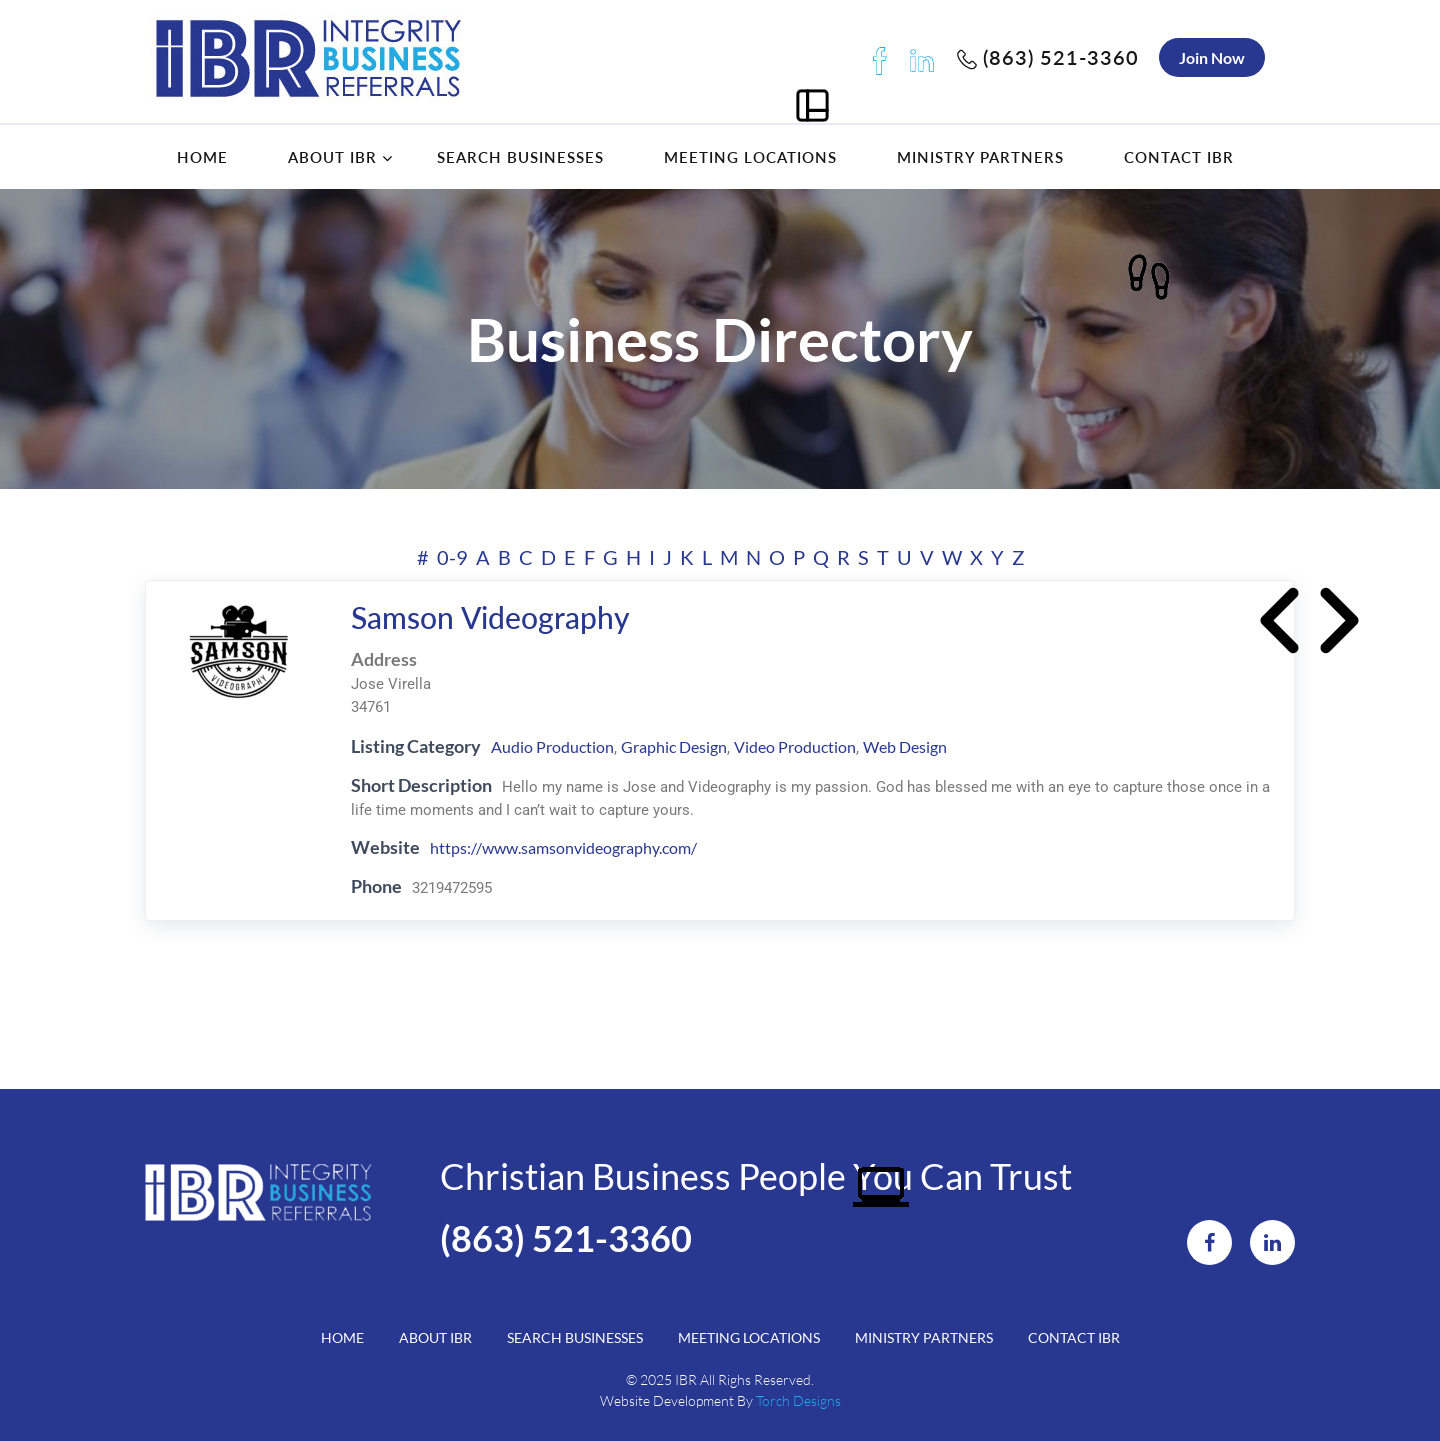 The width and height of the screenshot is (1440, 1441). I want to click on expand or resize content horizontally, so click(1309, 620).